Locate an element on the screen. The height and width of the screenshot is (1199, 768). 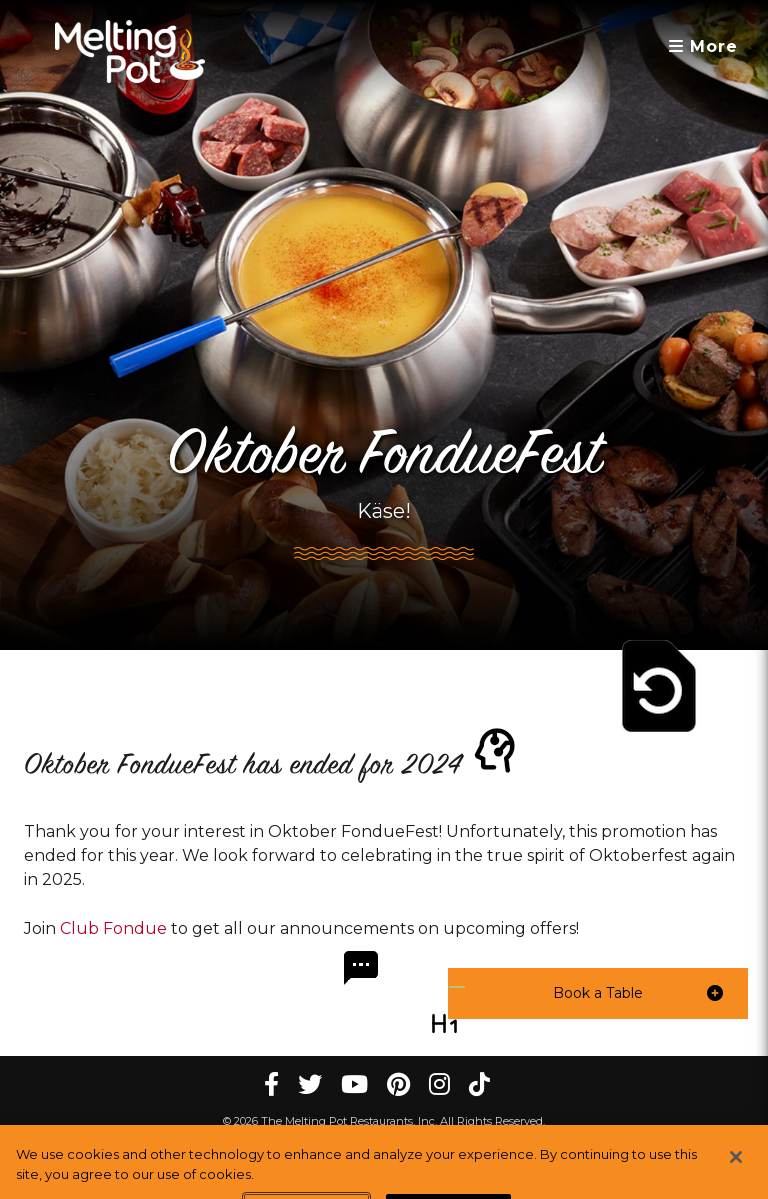
open text messaging app is located at coordinates (361, 968).